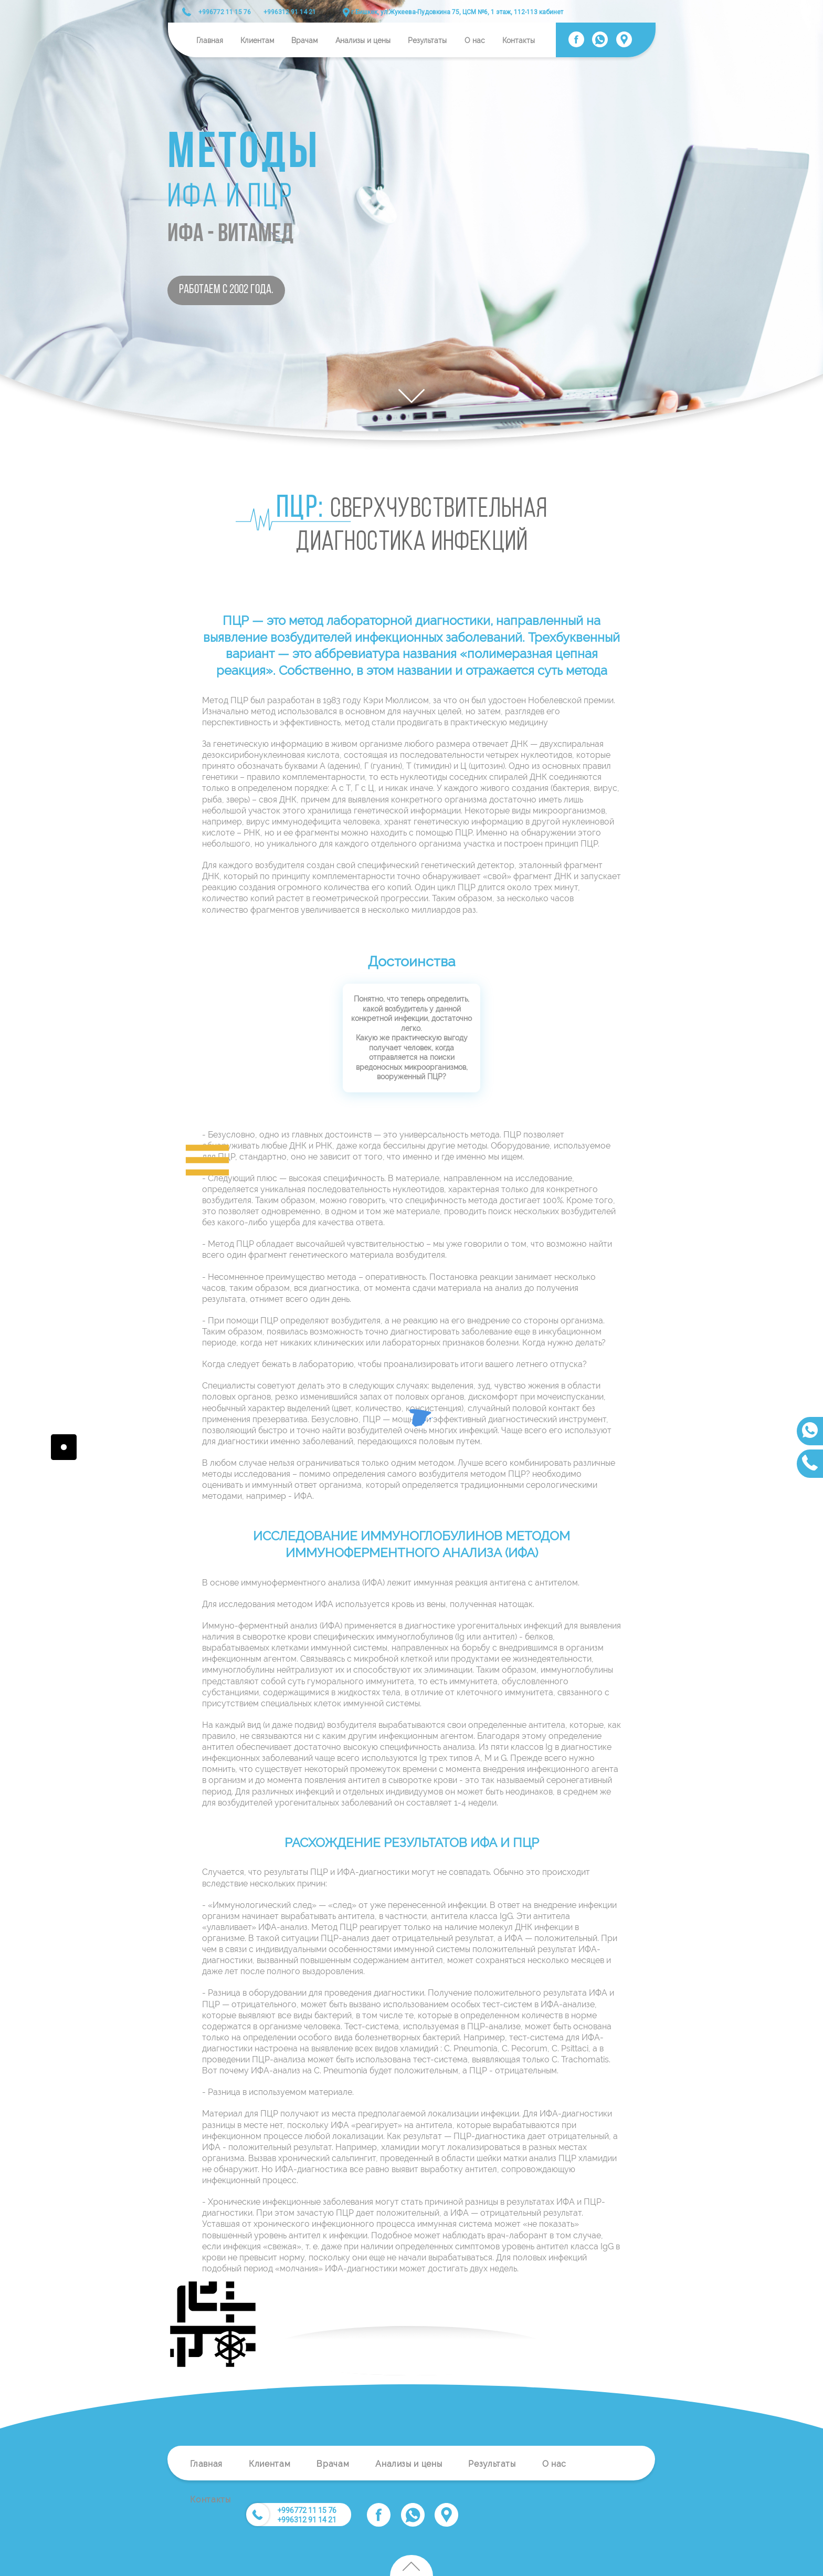 The width and height of the screenshot is (823, 2576). Describe the element at coordinates (421, 1418) in the screenshot. I see `select spain as your country or region` at that location.